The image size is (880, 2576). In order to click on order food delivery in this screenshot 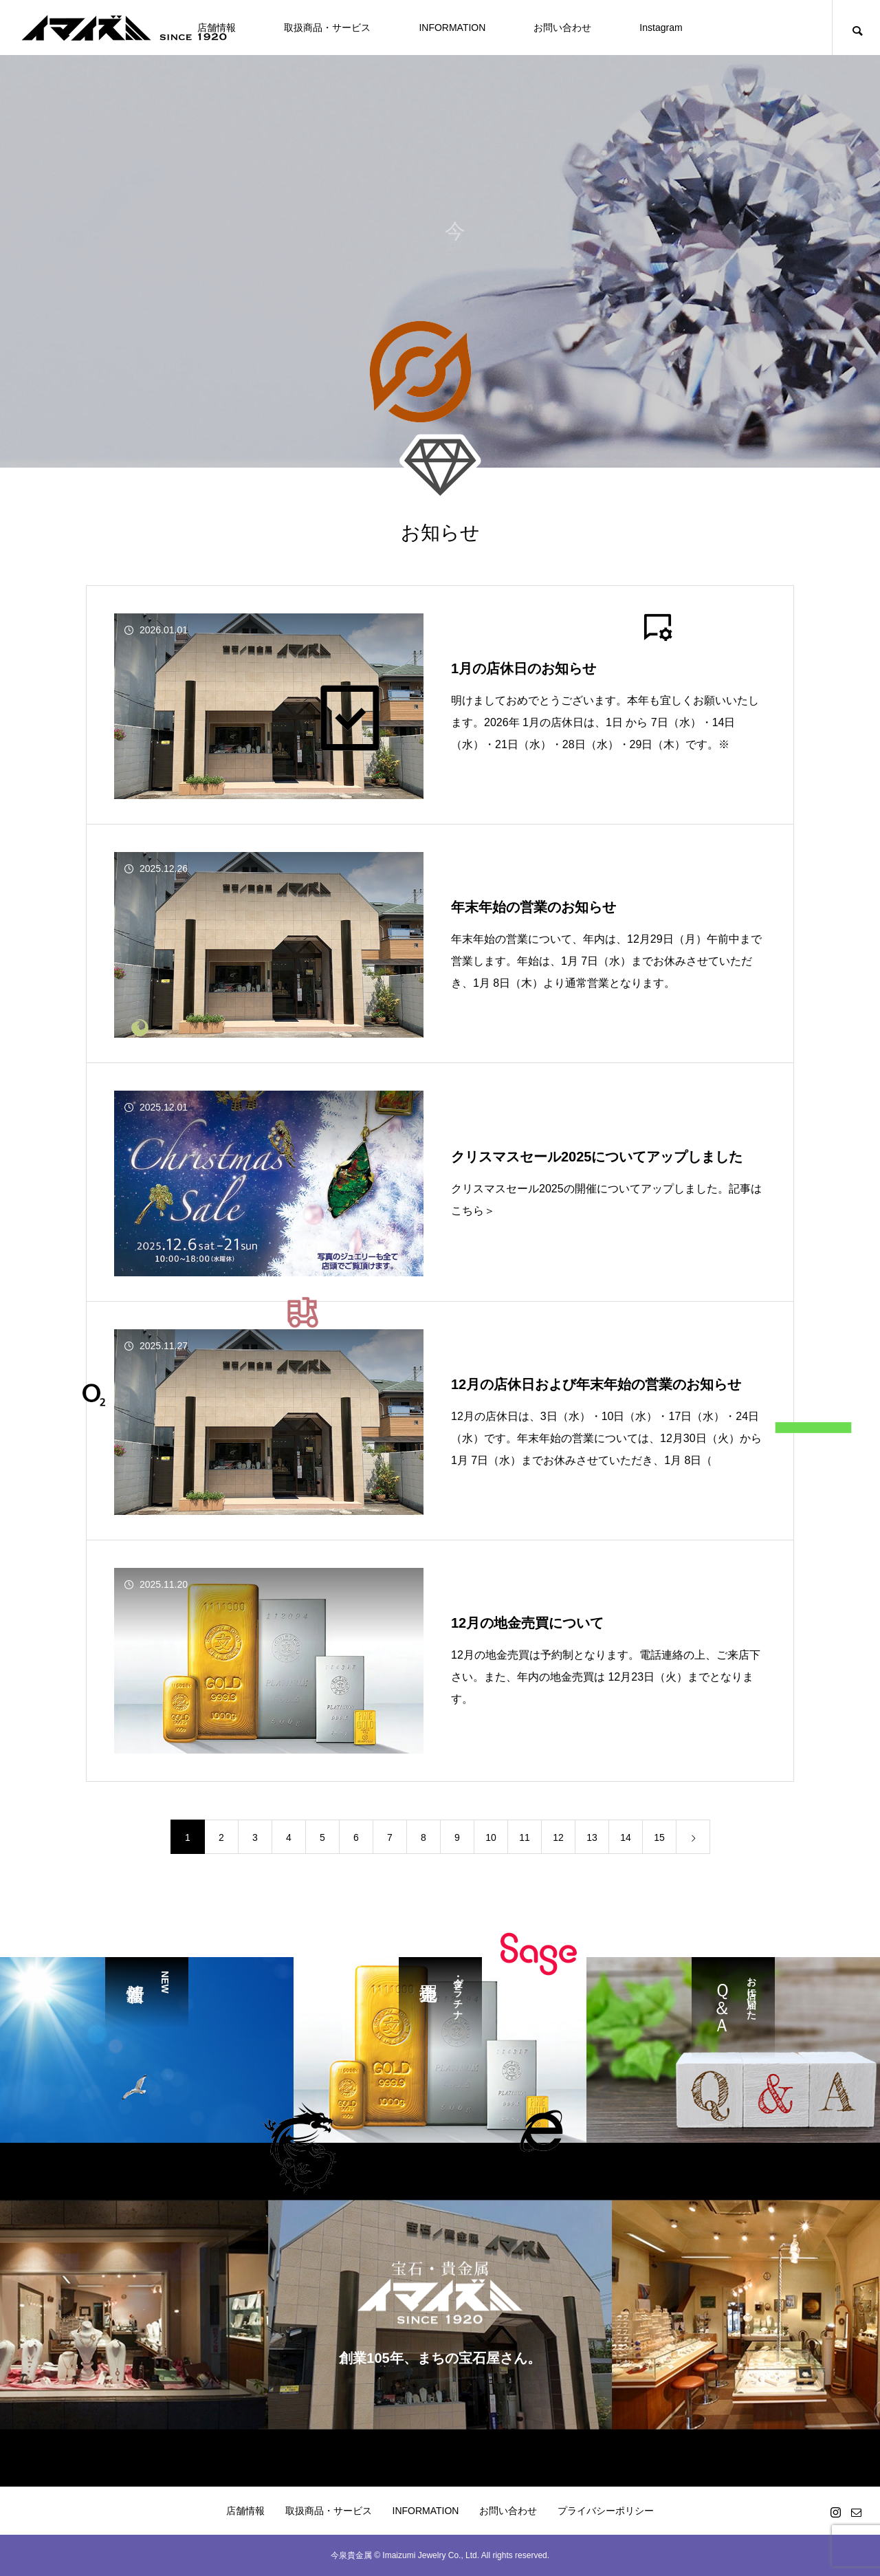, I will do `click(302, 1313)`.